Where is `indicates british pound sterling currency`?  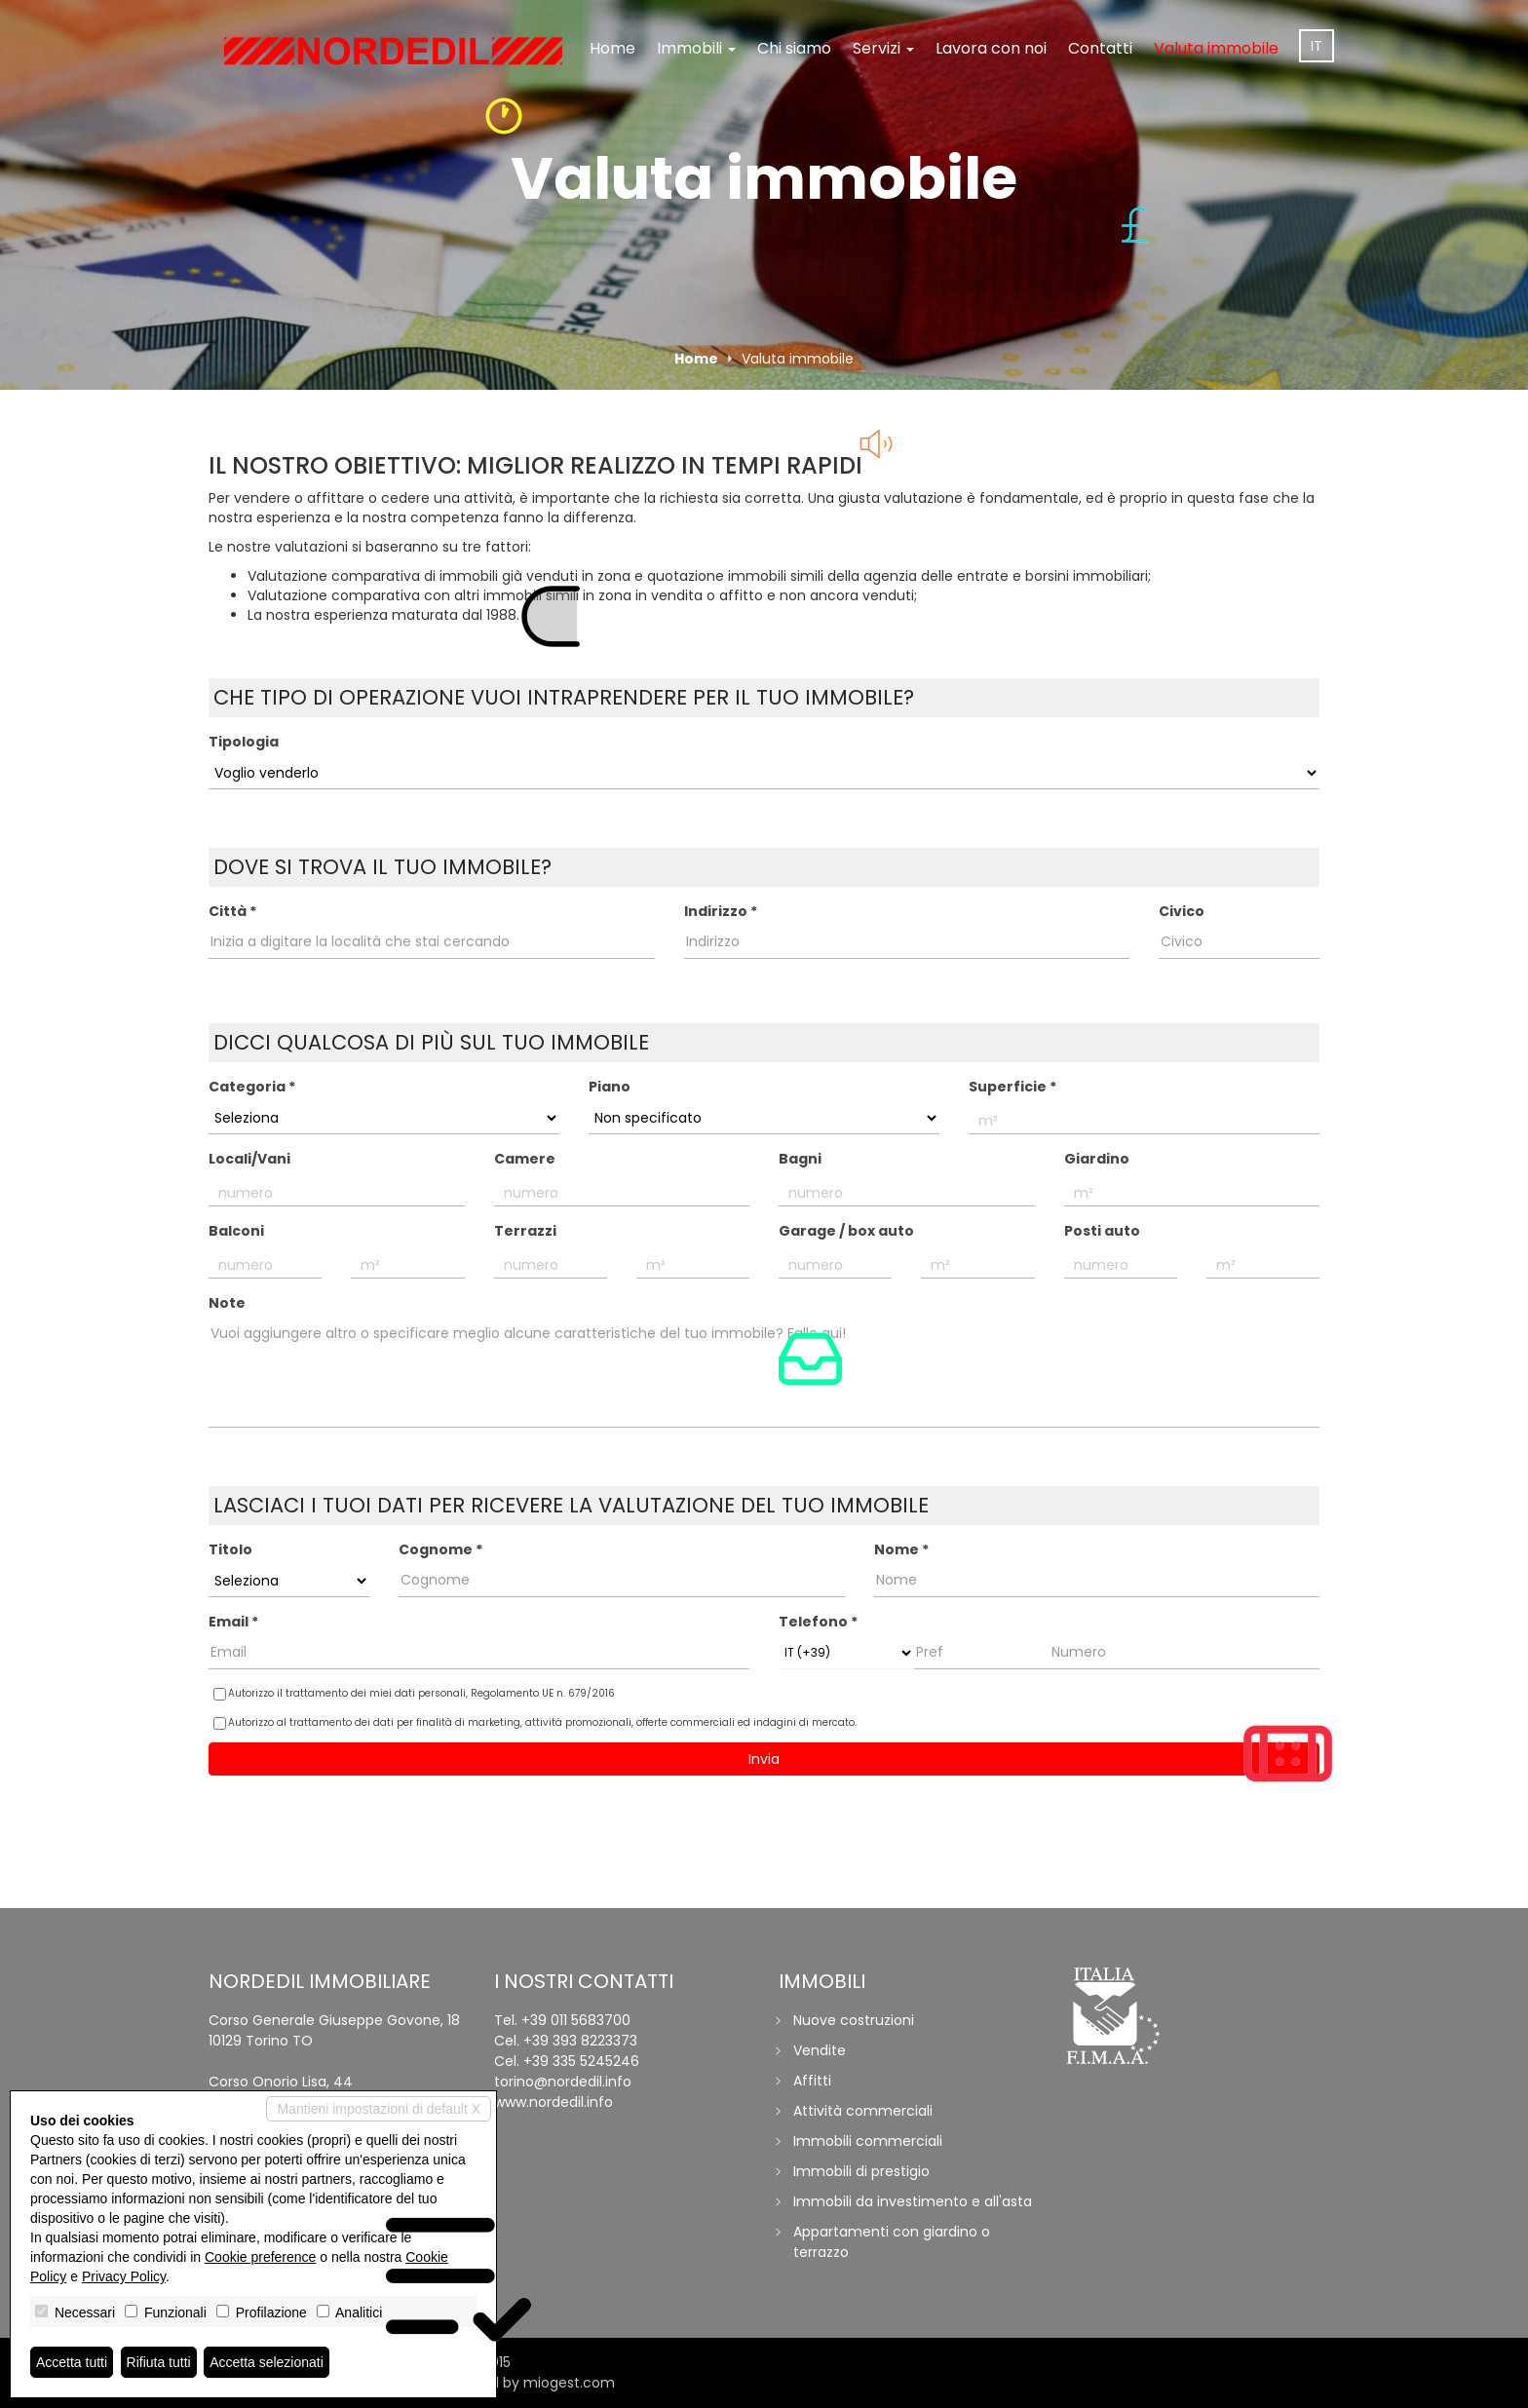
indicates british pound sterling currency is located at coordinates (1136, 225).